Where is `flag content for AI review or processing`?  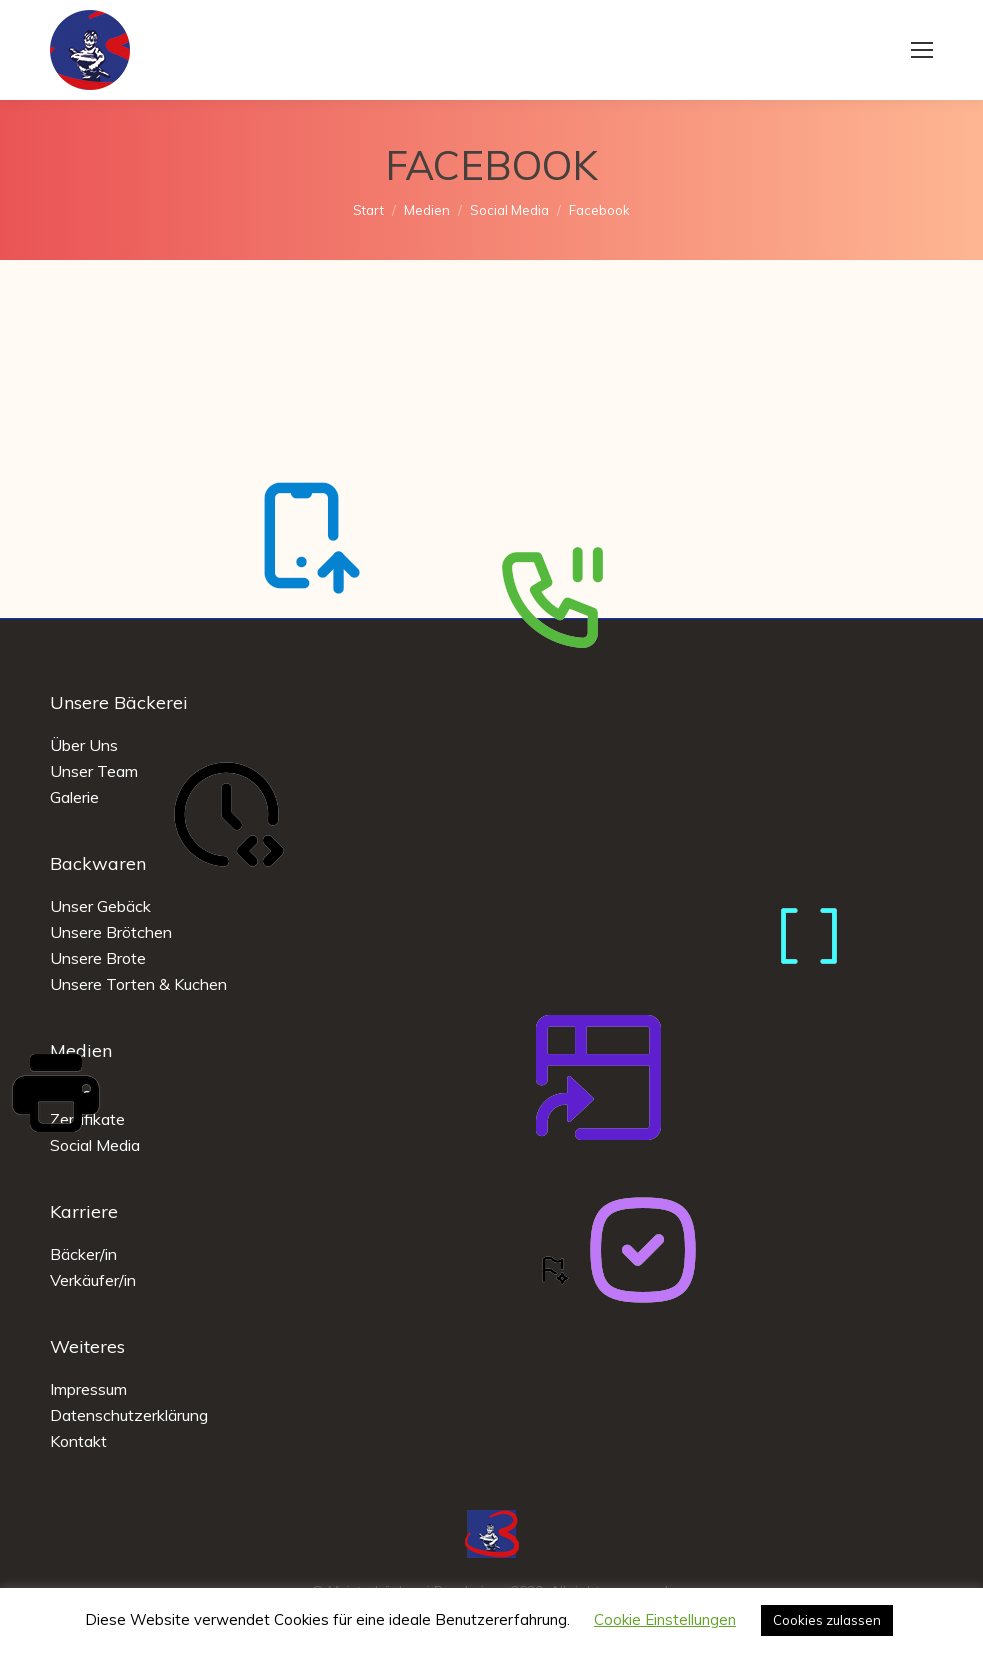 flag content for AI review or processing is located at coordinates (553, 1269).